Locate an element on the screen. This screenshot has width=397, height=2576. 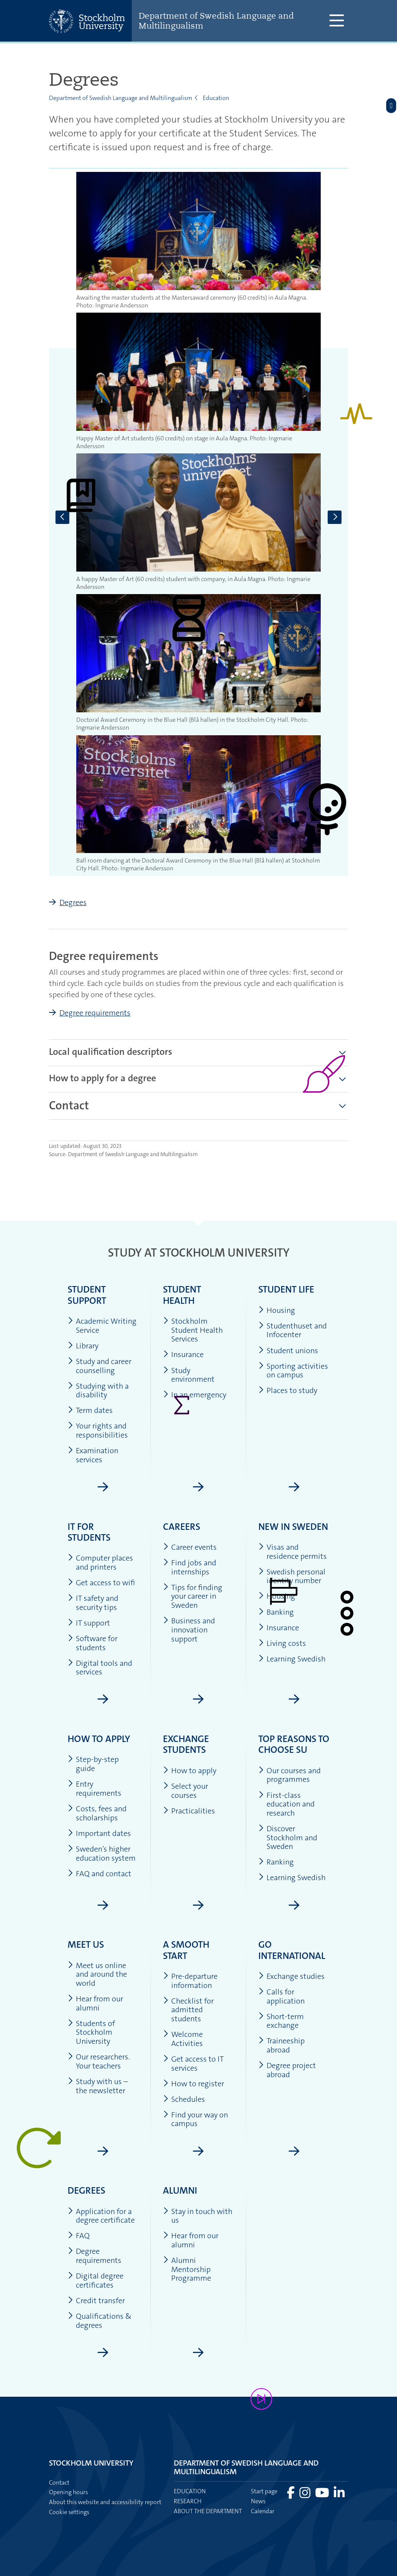
access drawing or painting tools is located at coordinates (325, 1075).